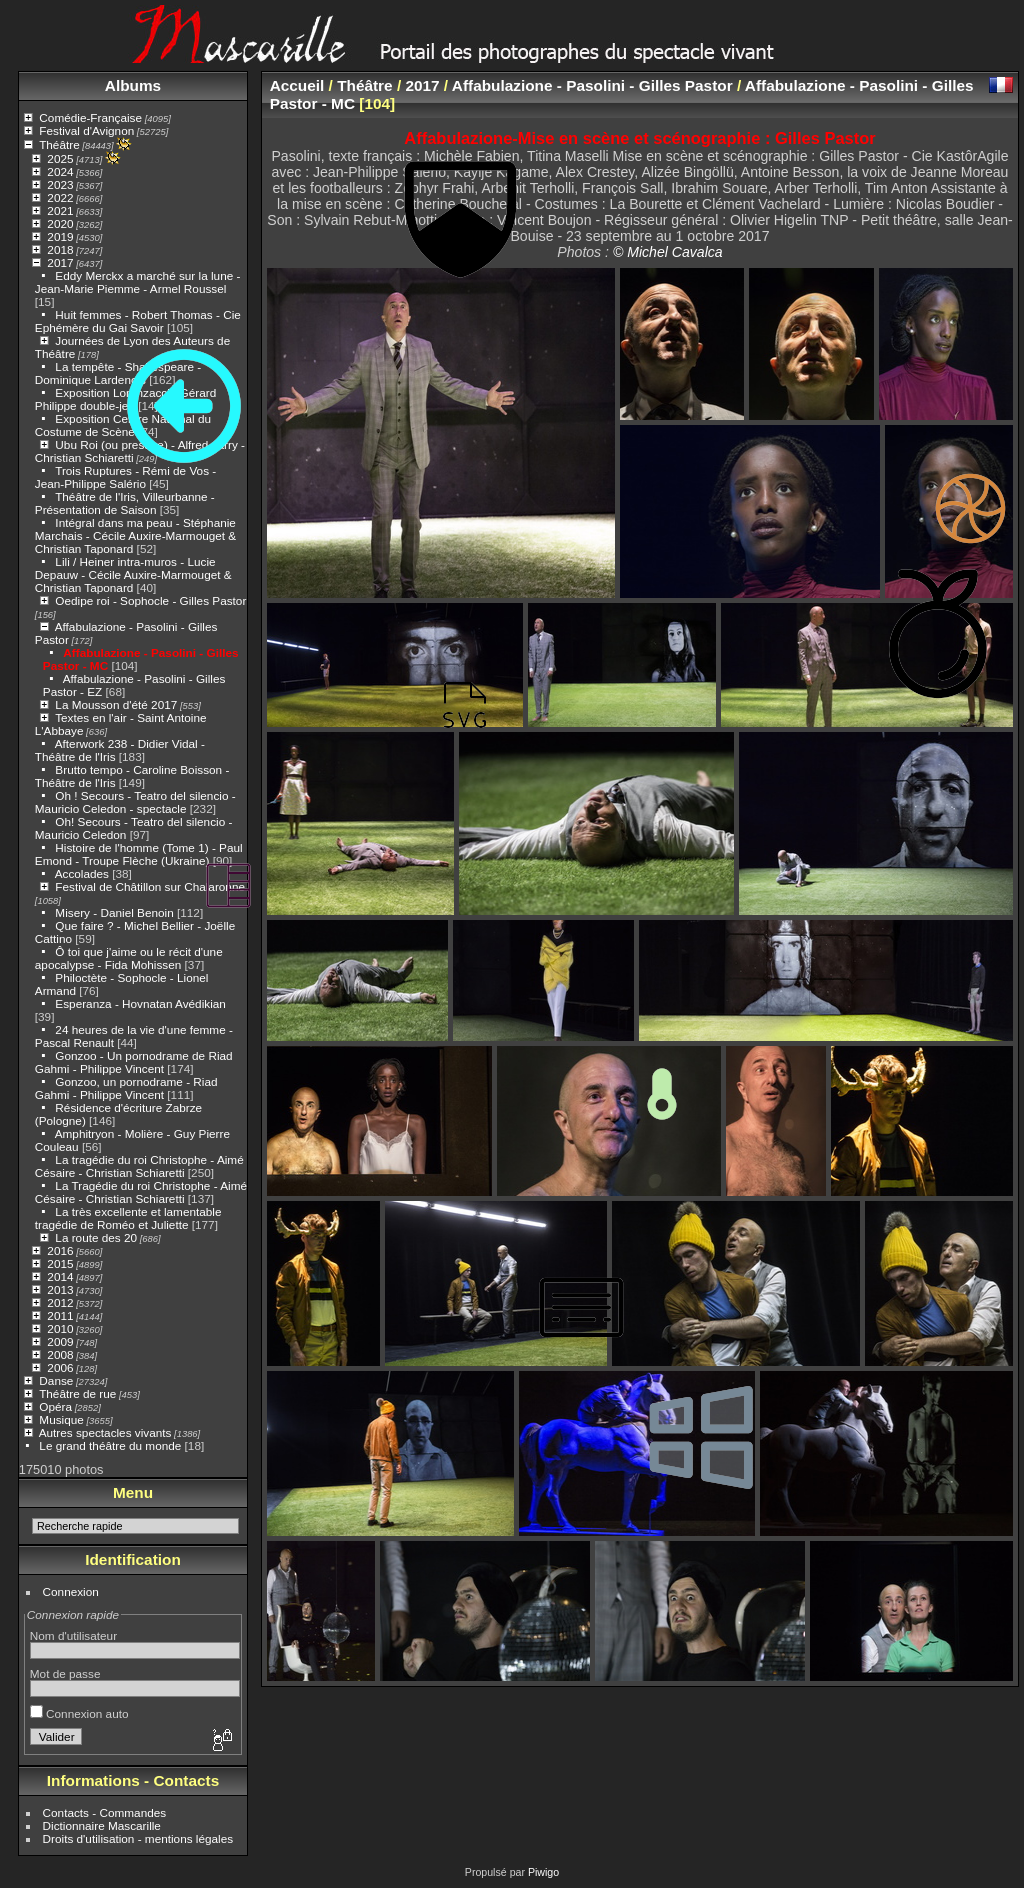  Describe the element at coordinates (662, 1094) in the screenshot. I see `indicates lowest temperature or cold setting` at that location.